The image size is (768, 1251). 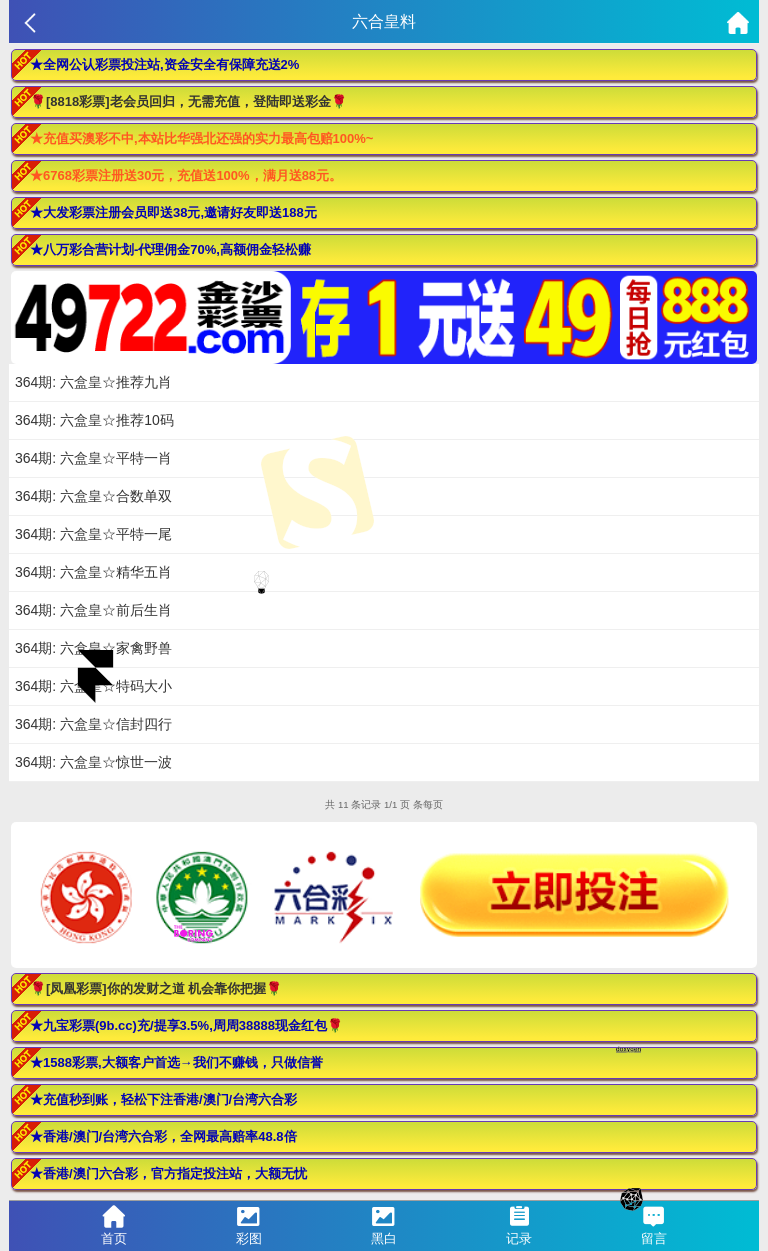 I want to click on the boring company logo, so click(x=193, y=933).